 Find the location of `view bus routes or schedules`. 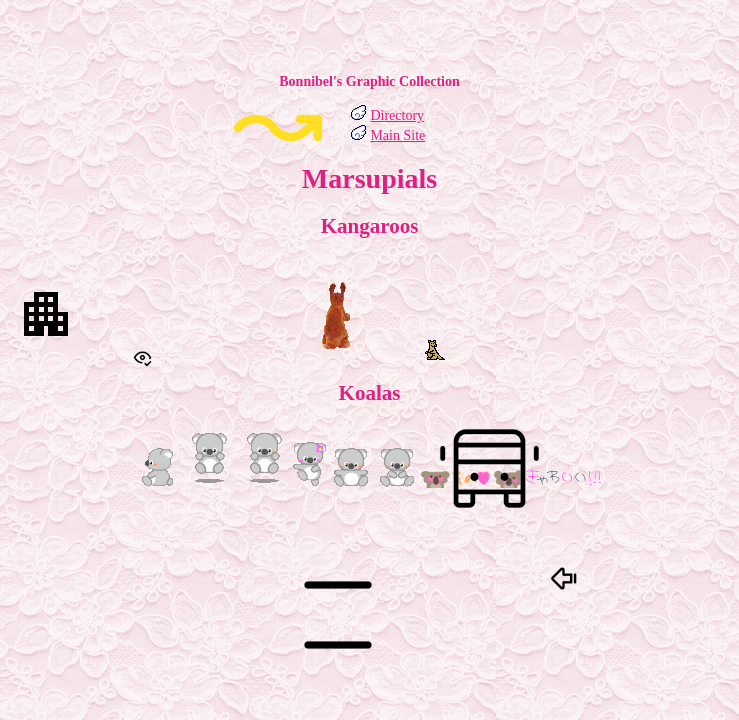

view bus routes or schedules is located at coordinates (489, 468).